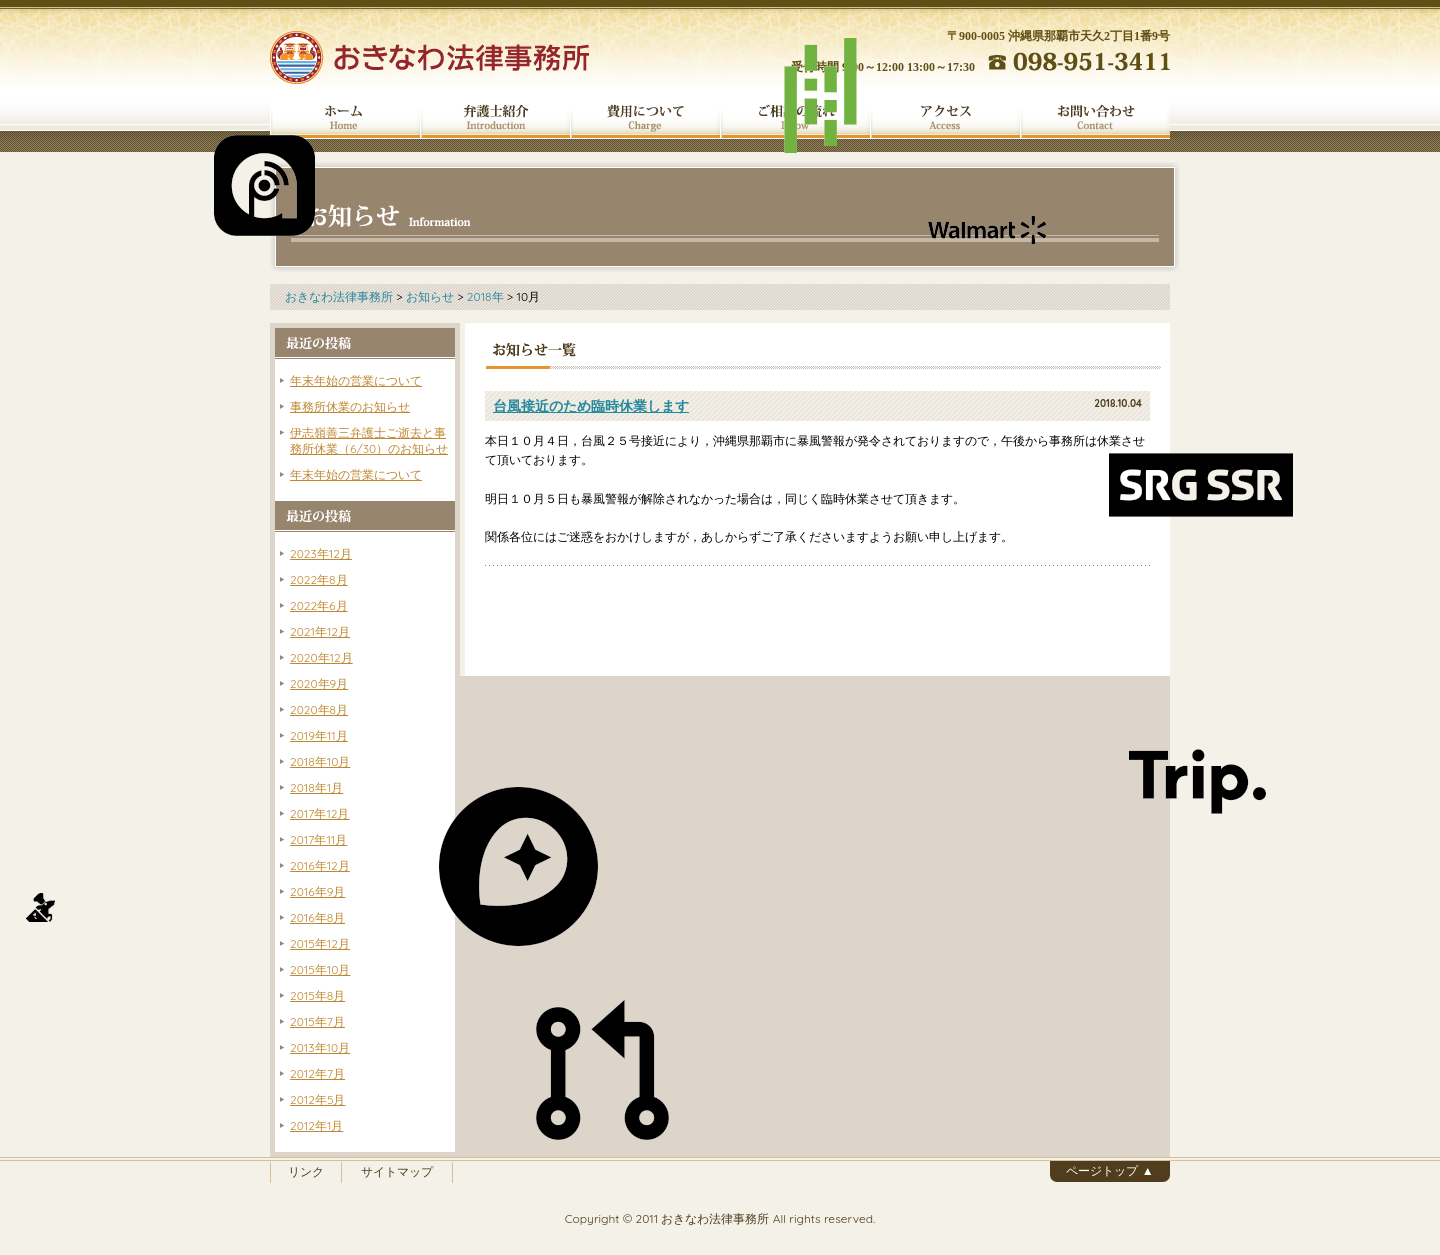  What do you see at coordinates (1201, 485) in the screenshot?
I see `SRG SSR Swiss broadcasting company logo` at bounding box center [1201, 485].